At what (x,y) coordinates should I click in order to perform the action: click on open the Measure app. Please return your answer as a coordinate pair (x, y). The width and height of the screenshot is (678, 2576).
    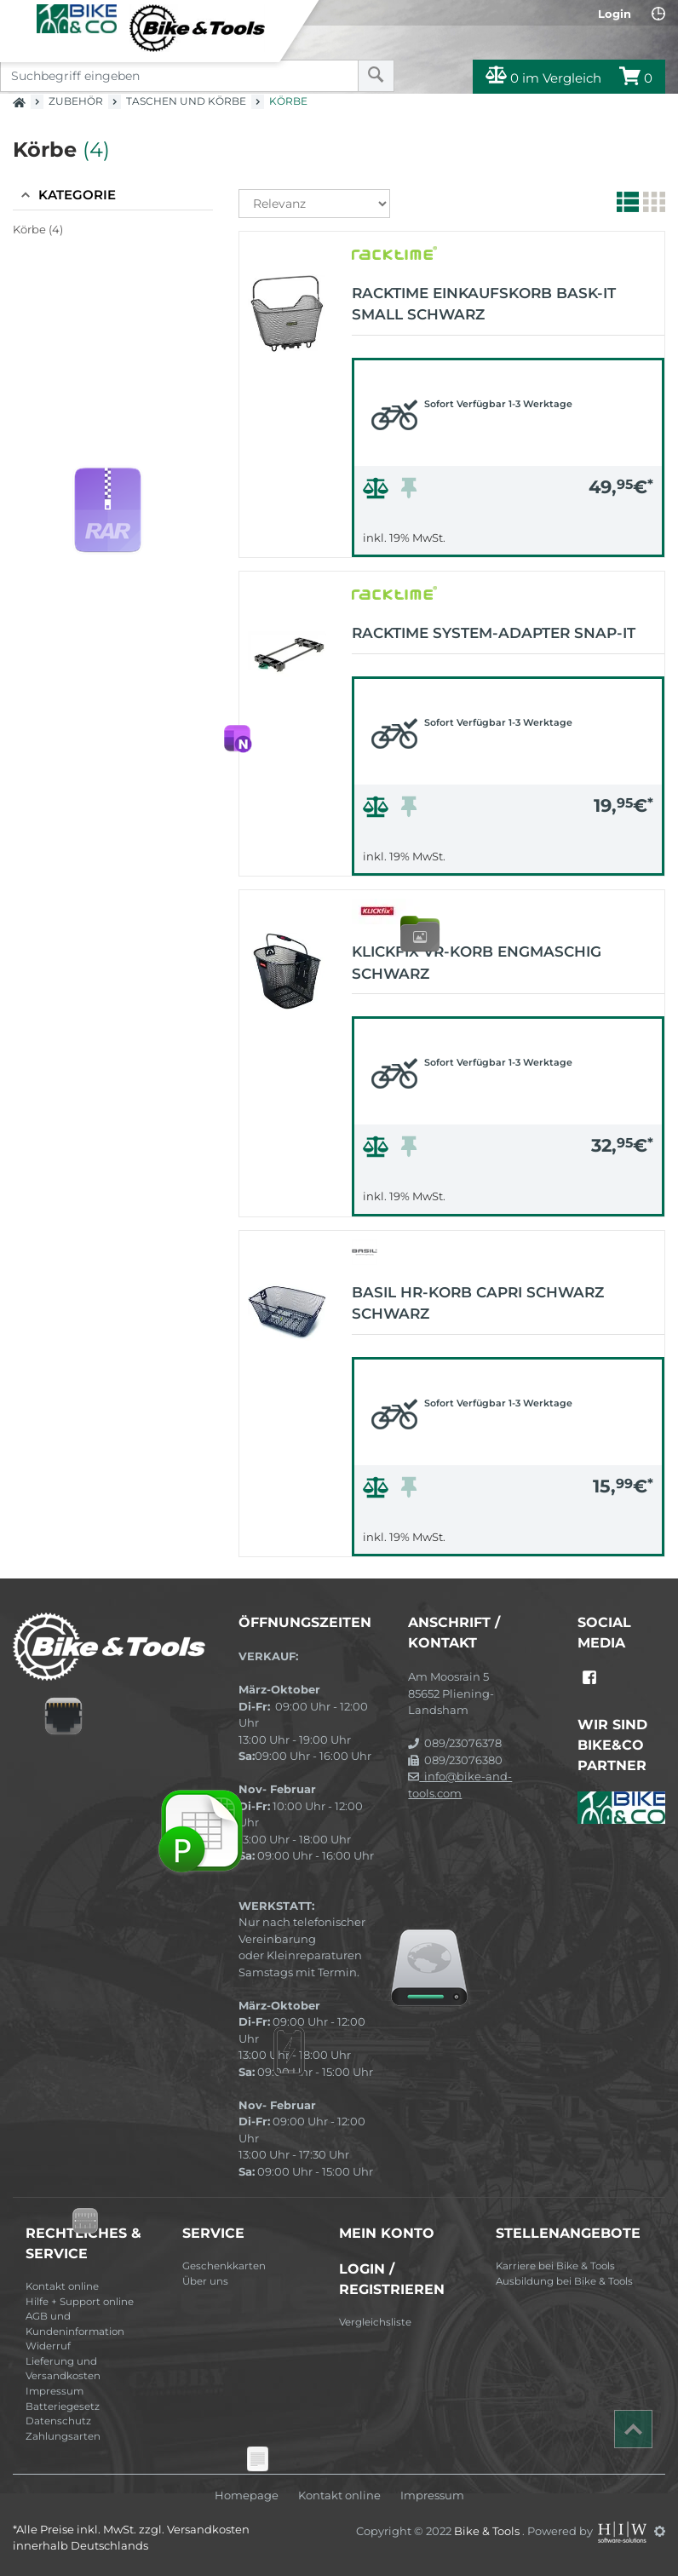
    Looking at the image, I should click on (85, 2221).